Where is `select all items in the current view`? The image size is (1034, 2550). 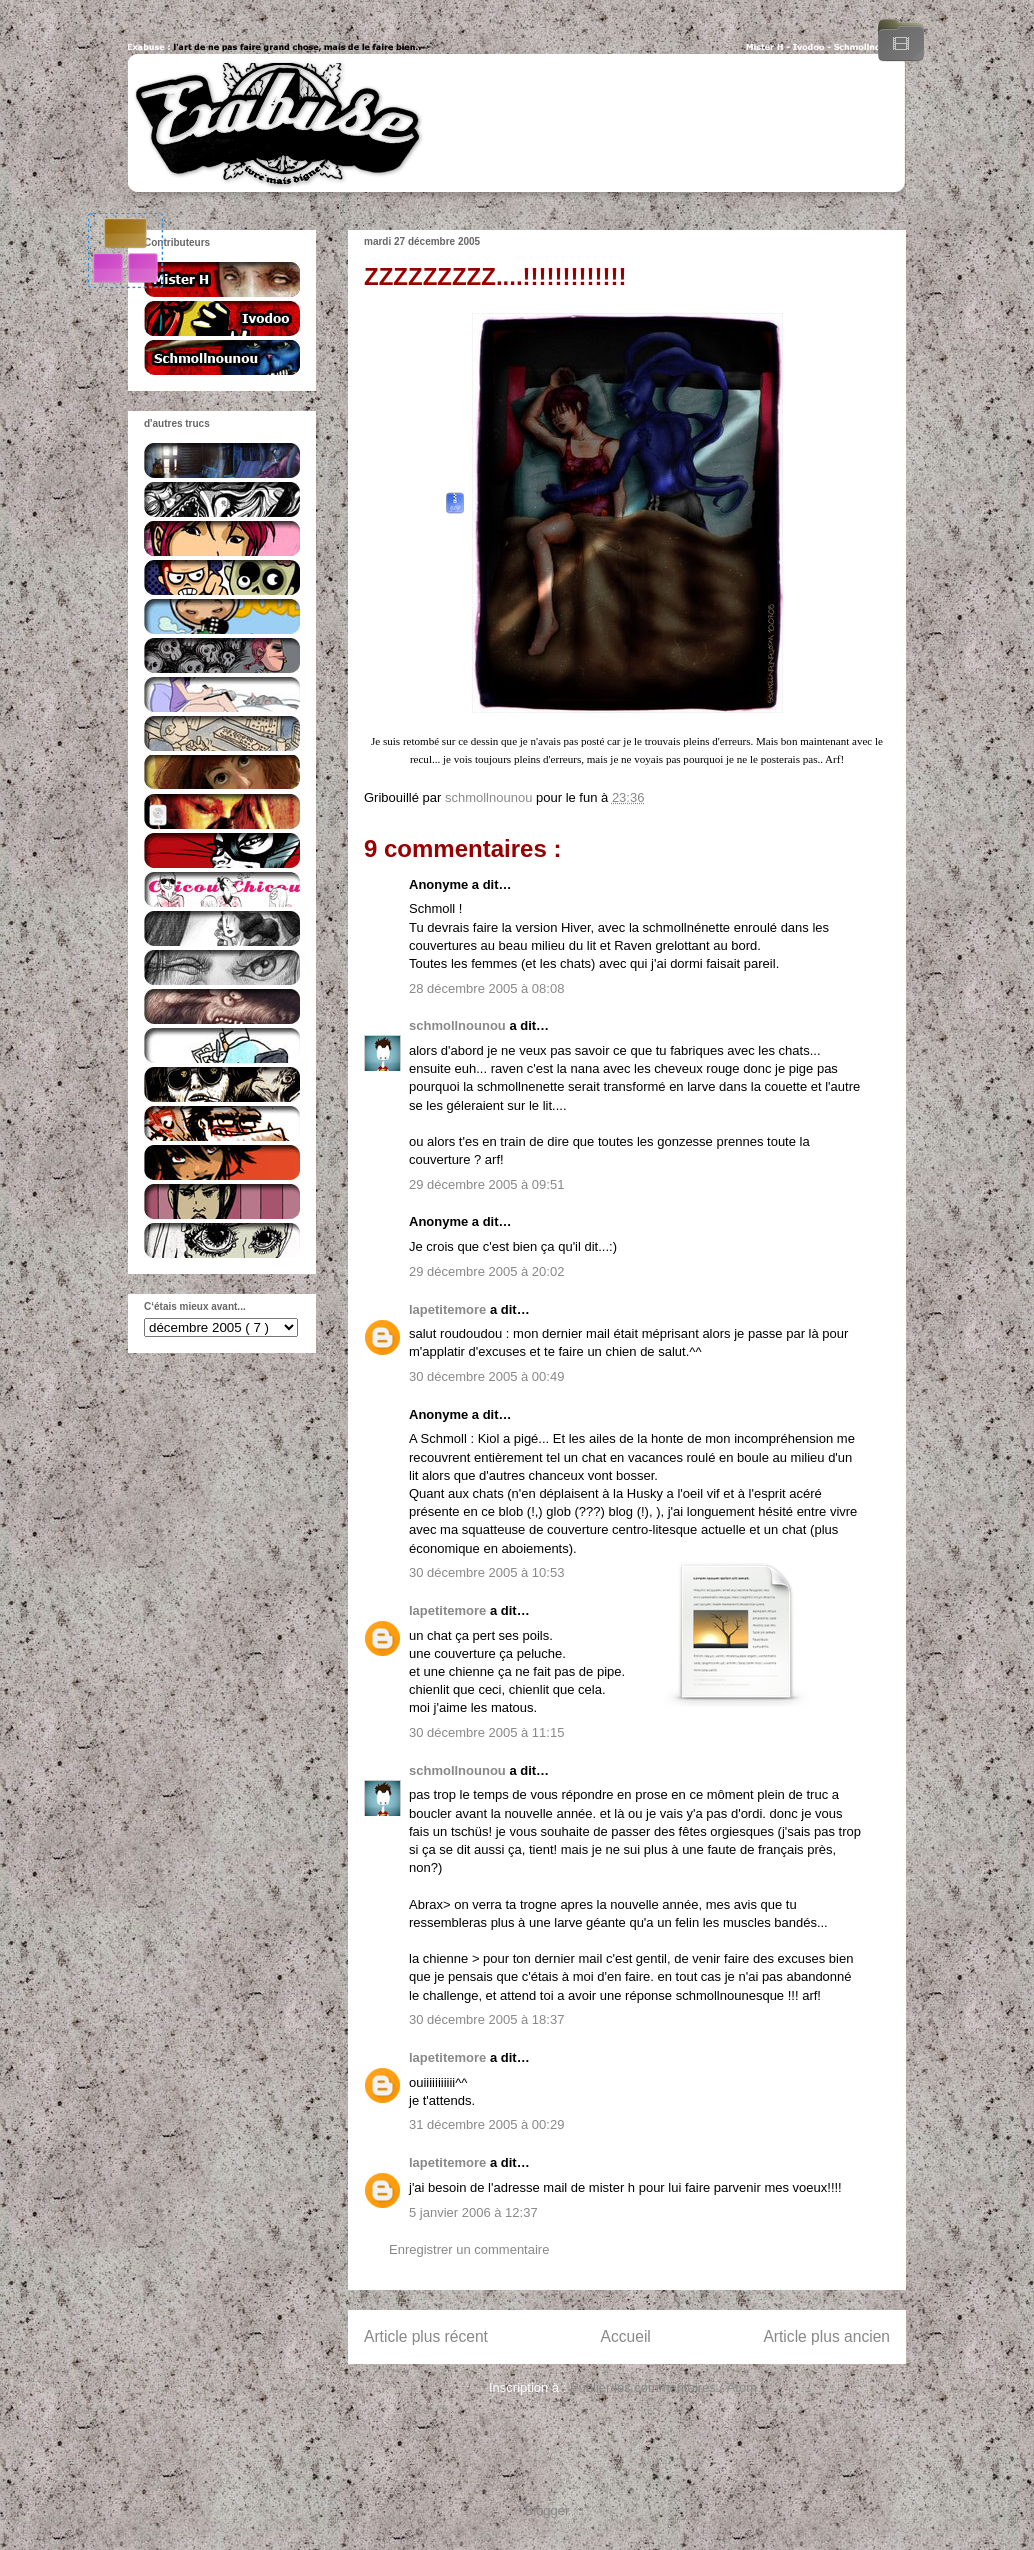
select all items in the current view is located at coordinates (125, 250).